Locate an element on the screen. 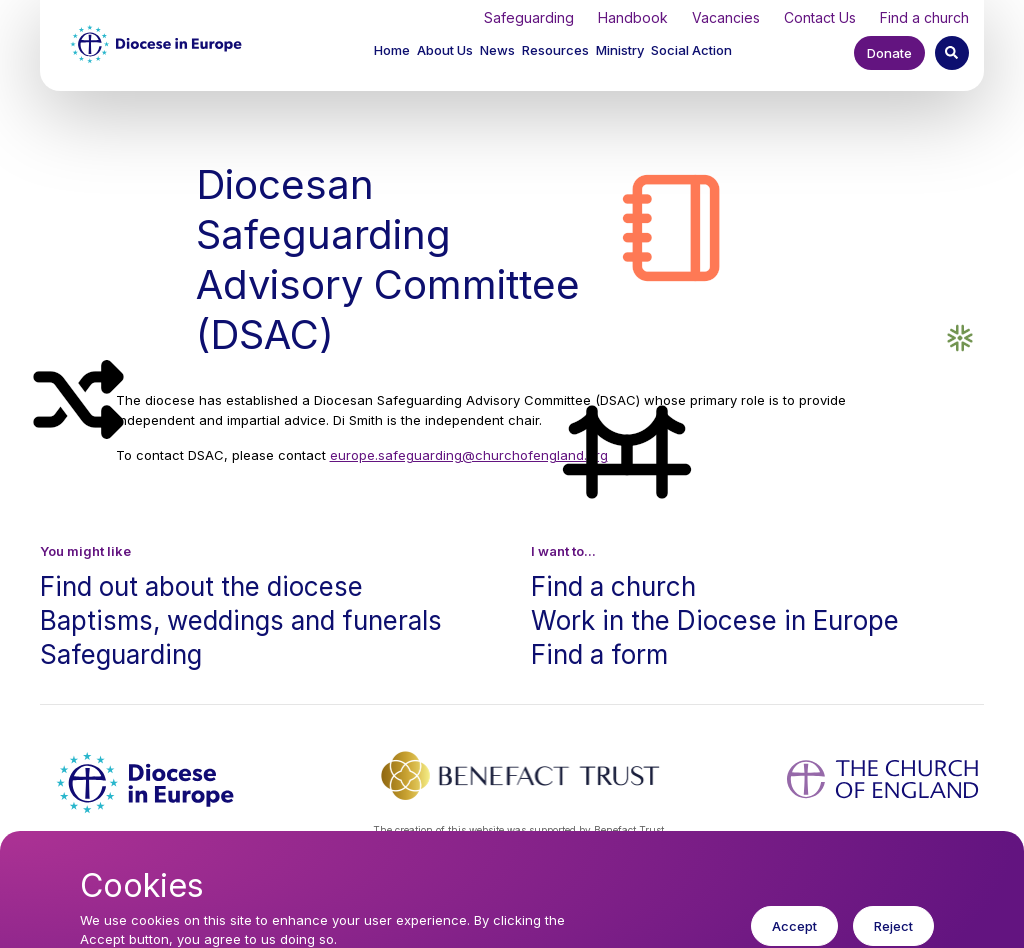  open your notebook is located at coordinates (676, 228).